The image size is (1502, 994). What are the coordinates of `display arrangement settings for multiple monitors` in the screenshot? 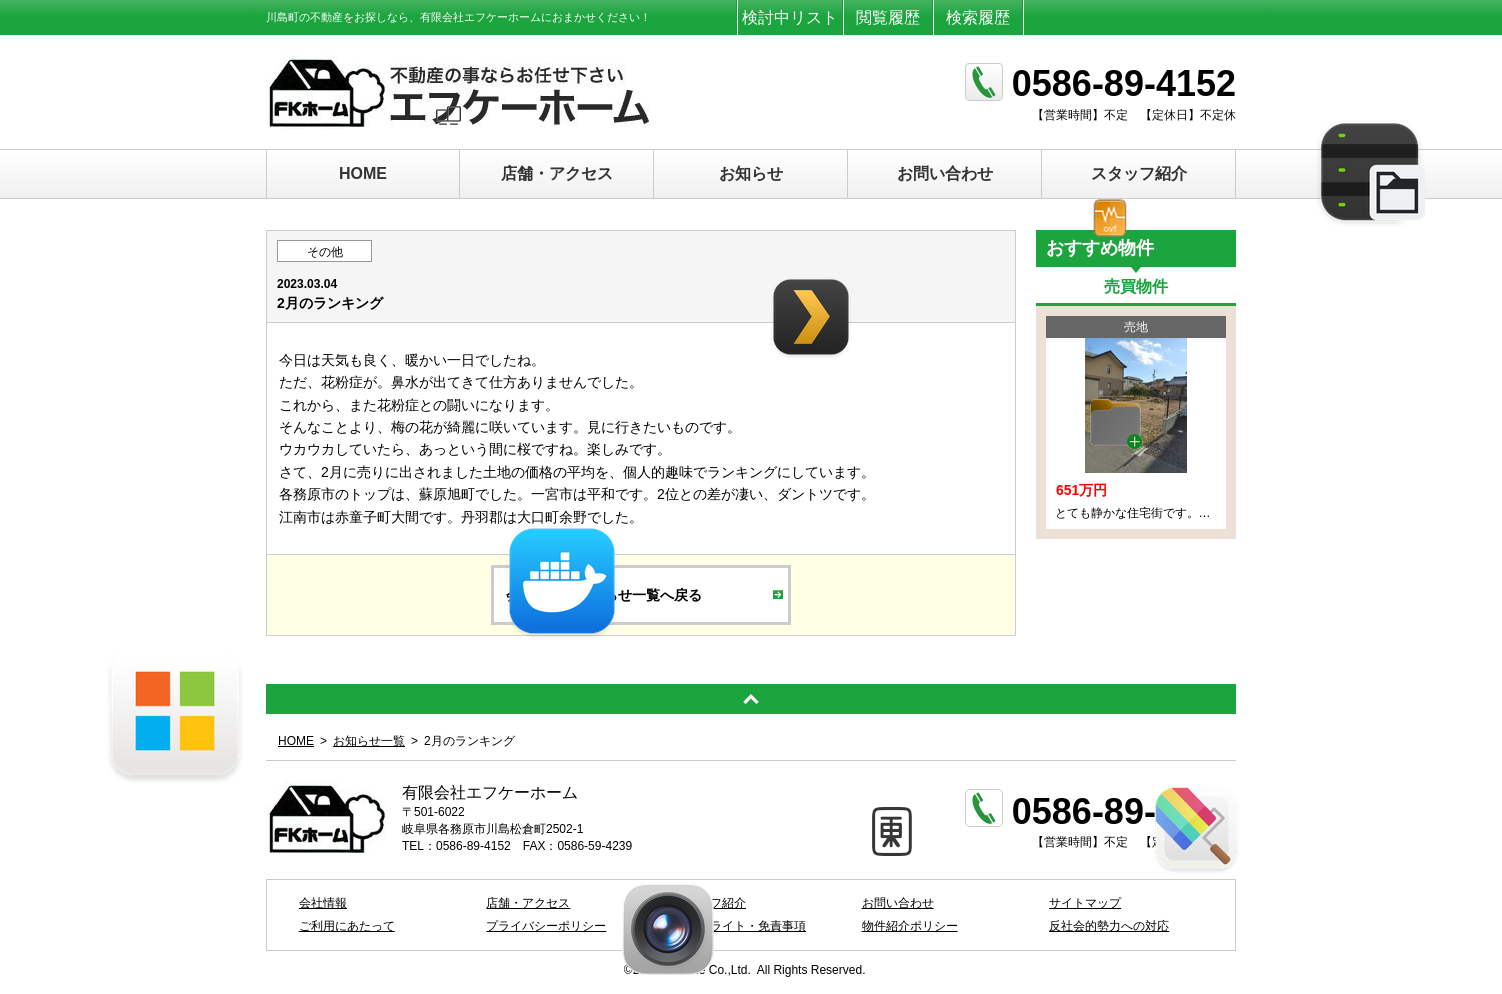 It's located at (448, 115).